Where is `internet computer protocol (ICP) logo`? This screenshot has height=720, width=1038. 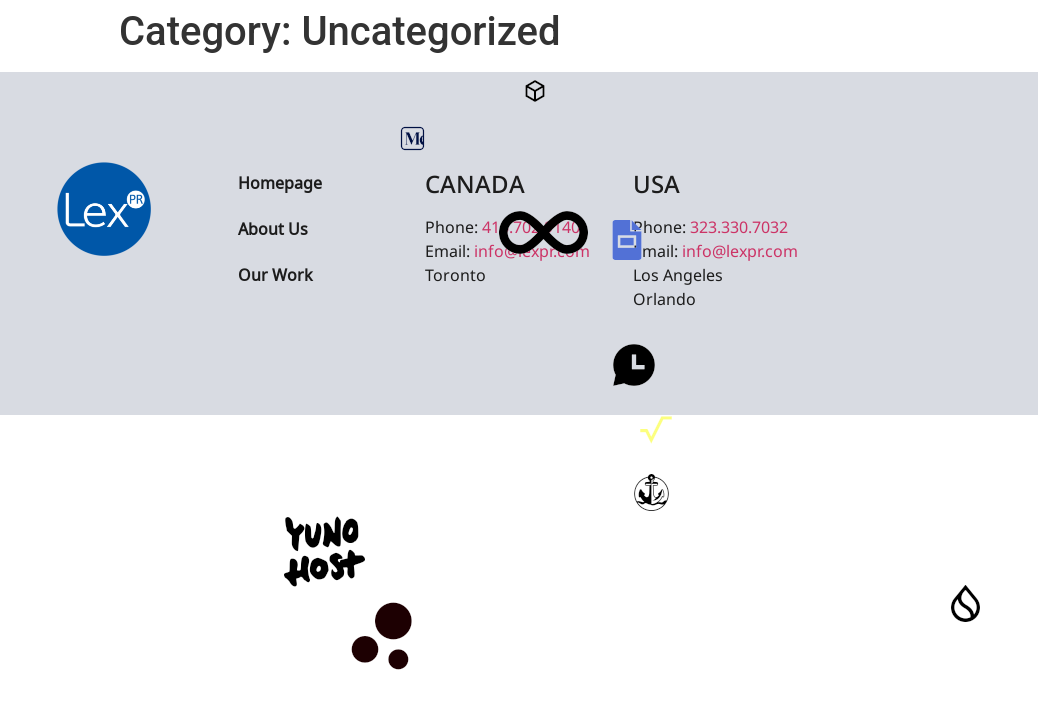
internet computer protocol (ICP) logo is located at coordinates (543, 232).